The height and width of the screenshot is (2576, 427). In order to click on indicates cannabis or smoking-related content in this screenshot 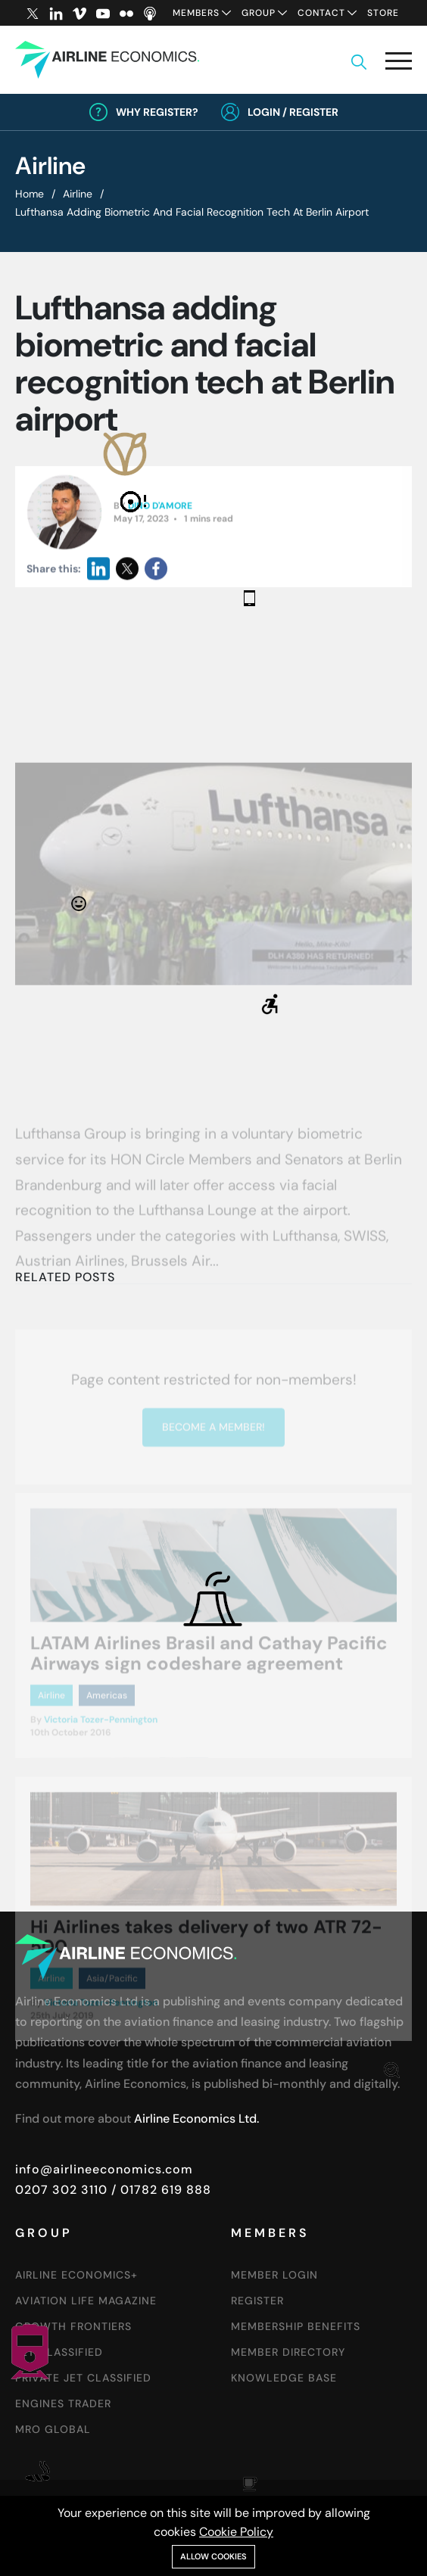, I will do `click(37, 2472)`.